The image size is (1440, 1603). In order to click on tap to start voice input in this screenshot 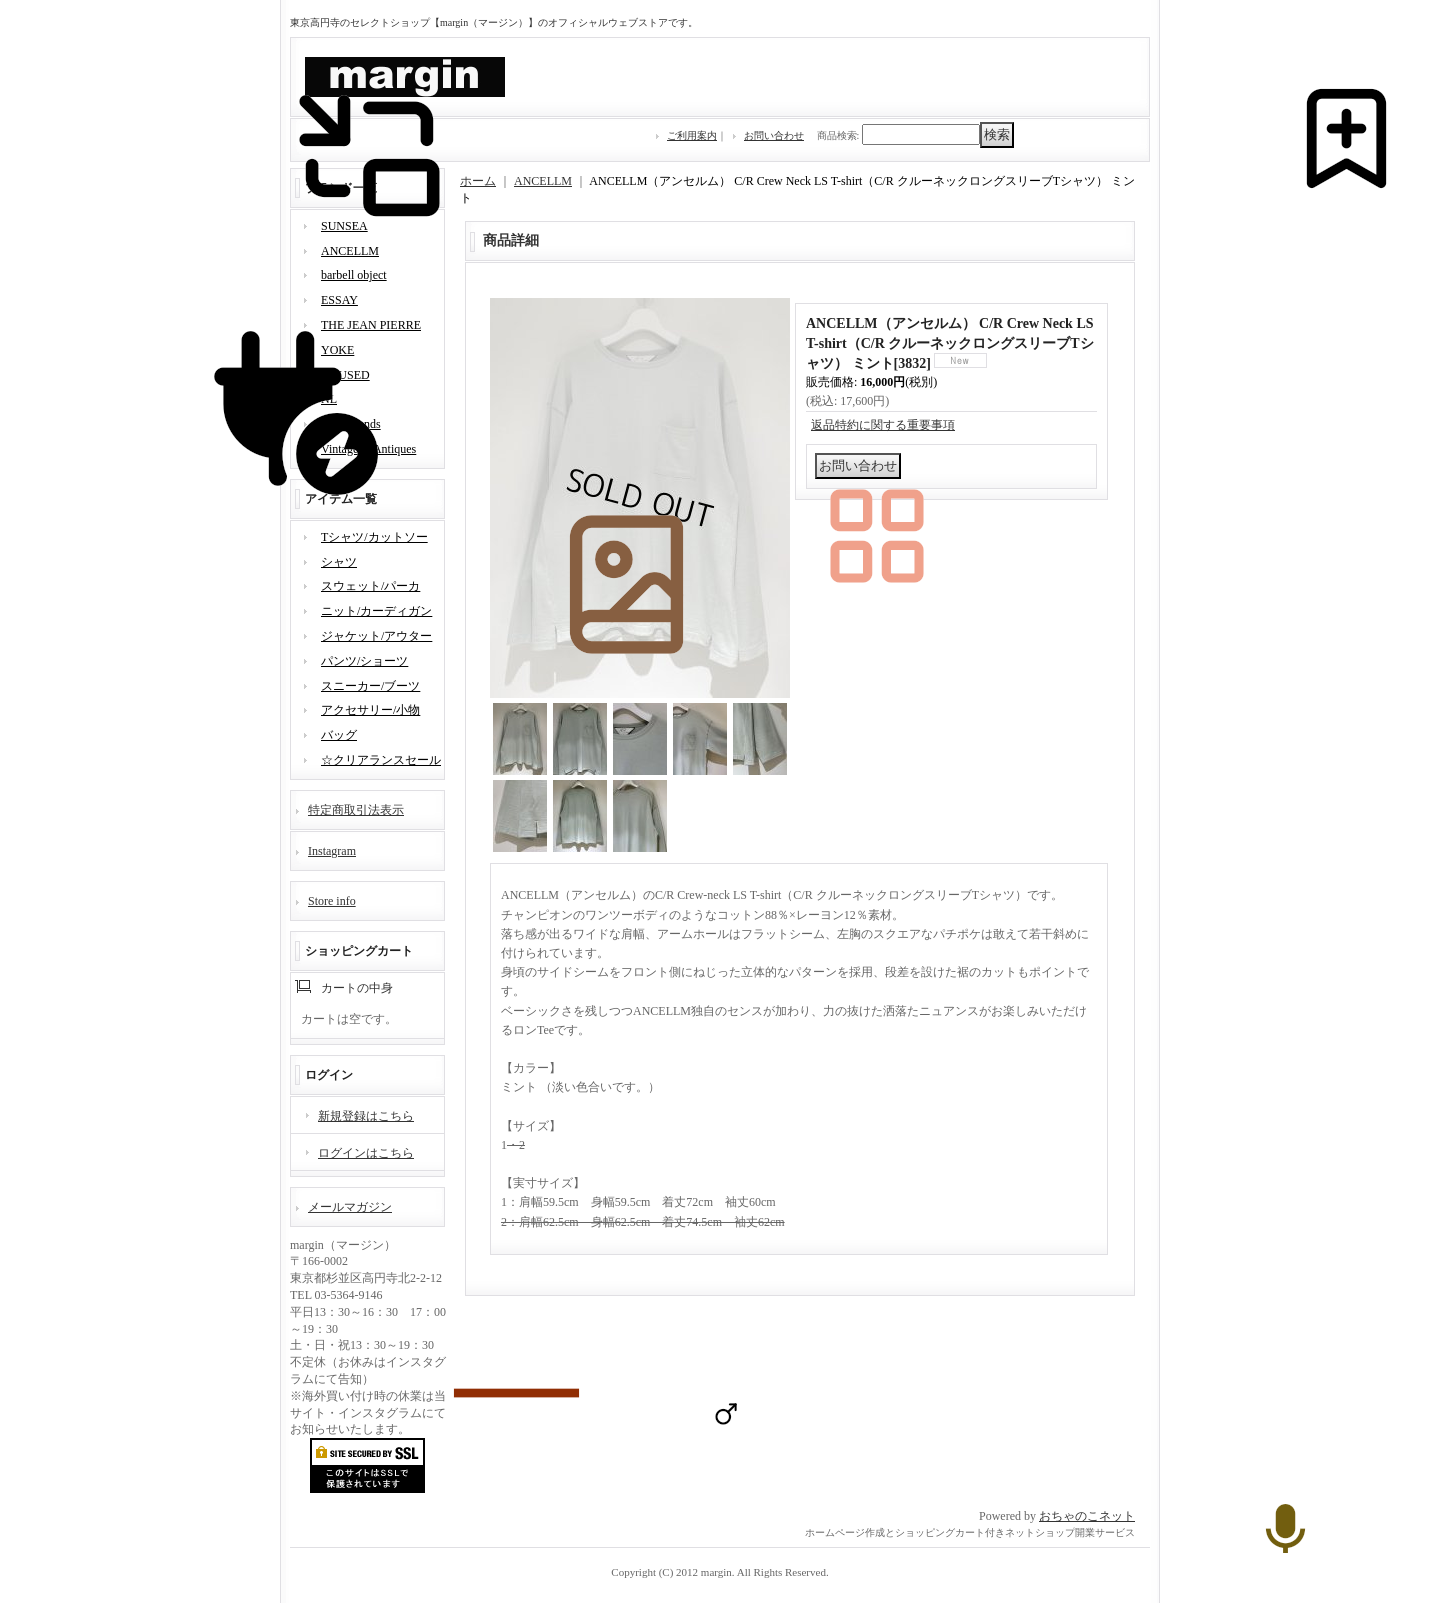, I will do `click(1285, 1528)`.